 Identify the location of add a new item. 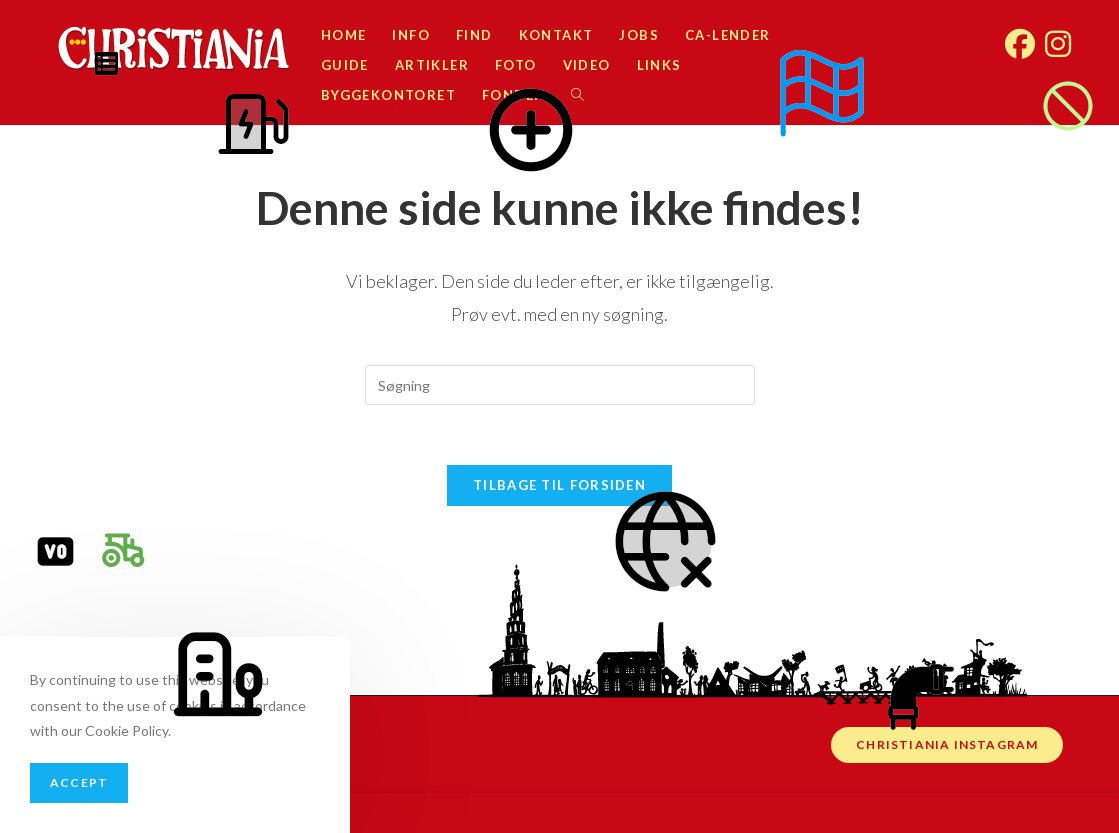
(531, 130).